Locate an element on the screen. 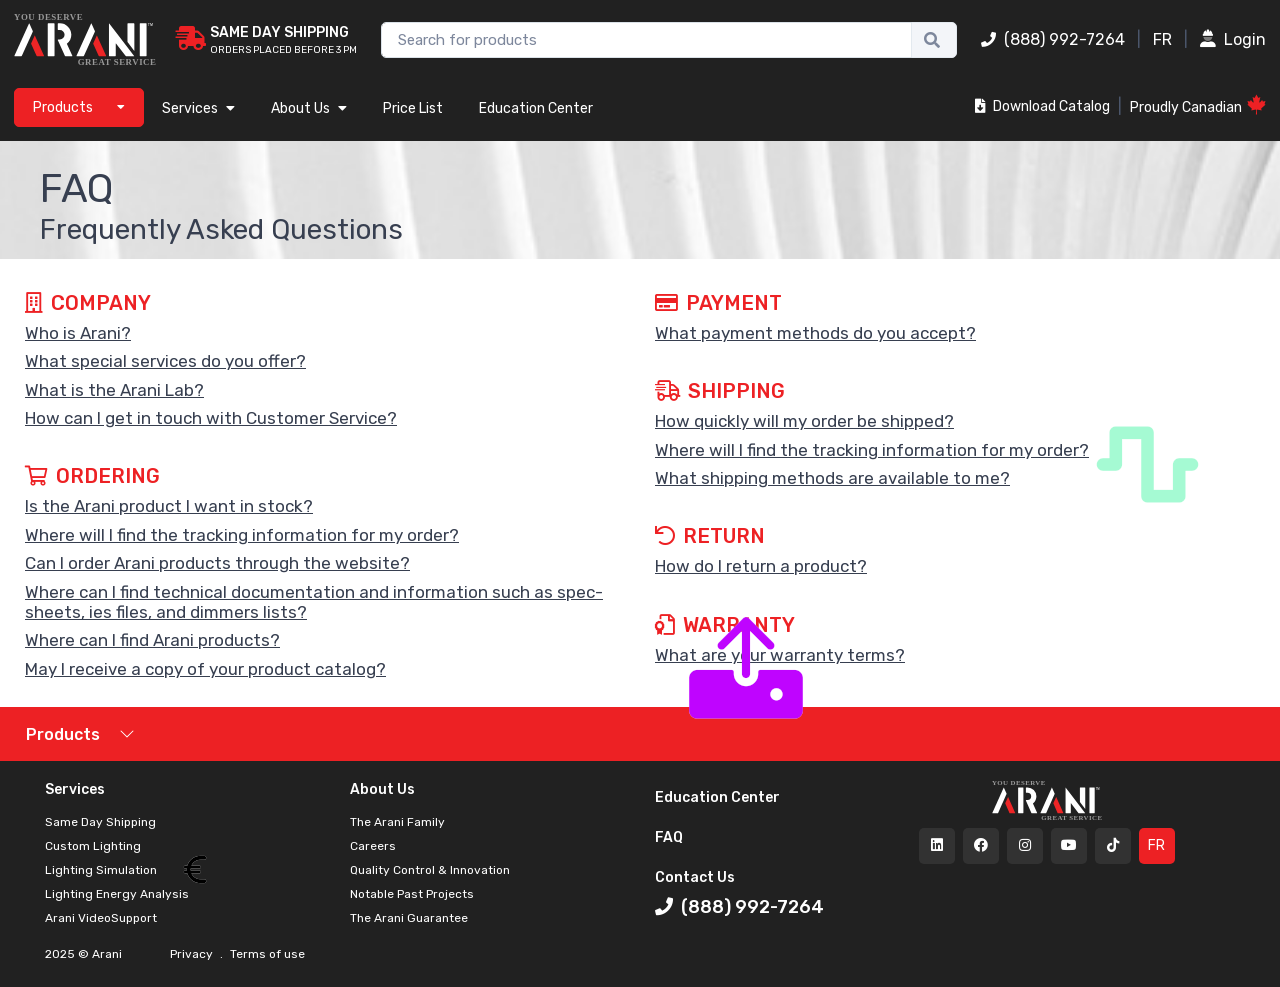  upload a file or document is located at coordinates (746, 674).